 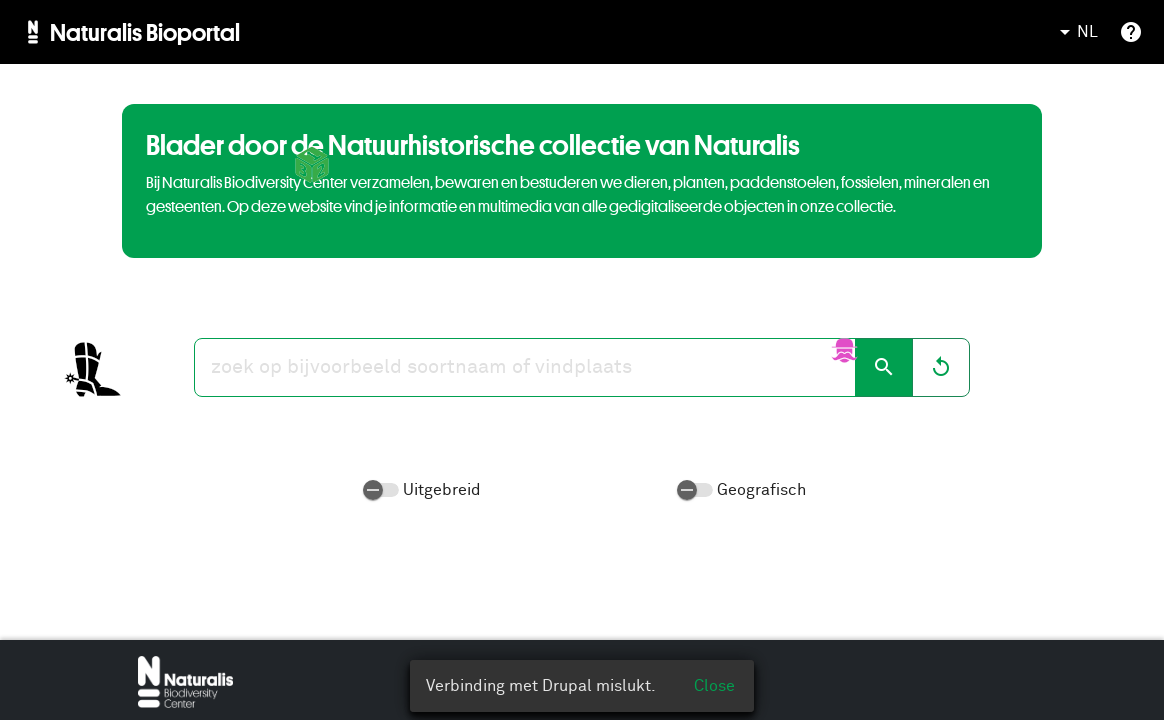 What do you see at coordinates (92, 369) in the screenshot?
I see `select western or cowboy-themed content` at bounding box center [92, 369].